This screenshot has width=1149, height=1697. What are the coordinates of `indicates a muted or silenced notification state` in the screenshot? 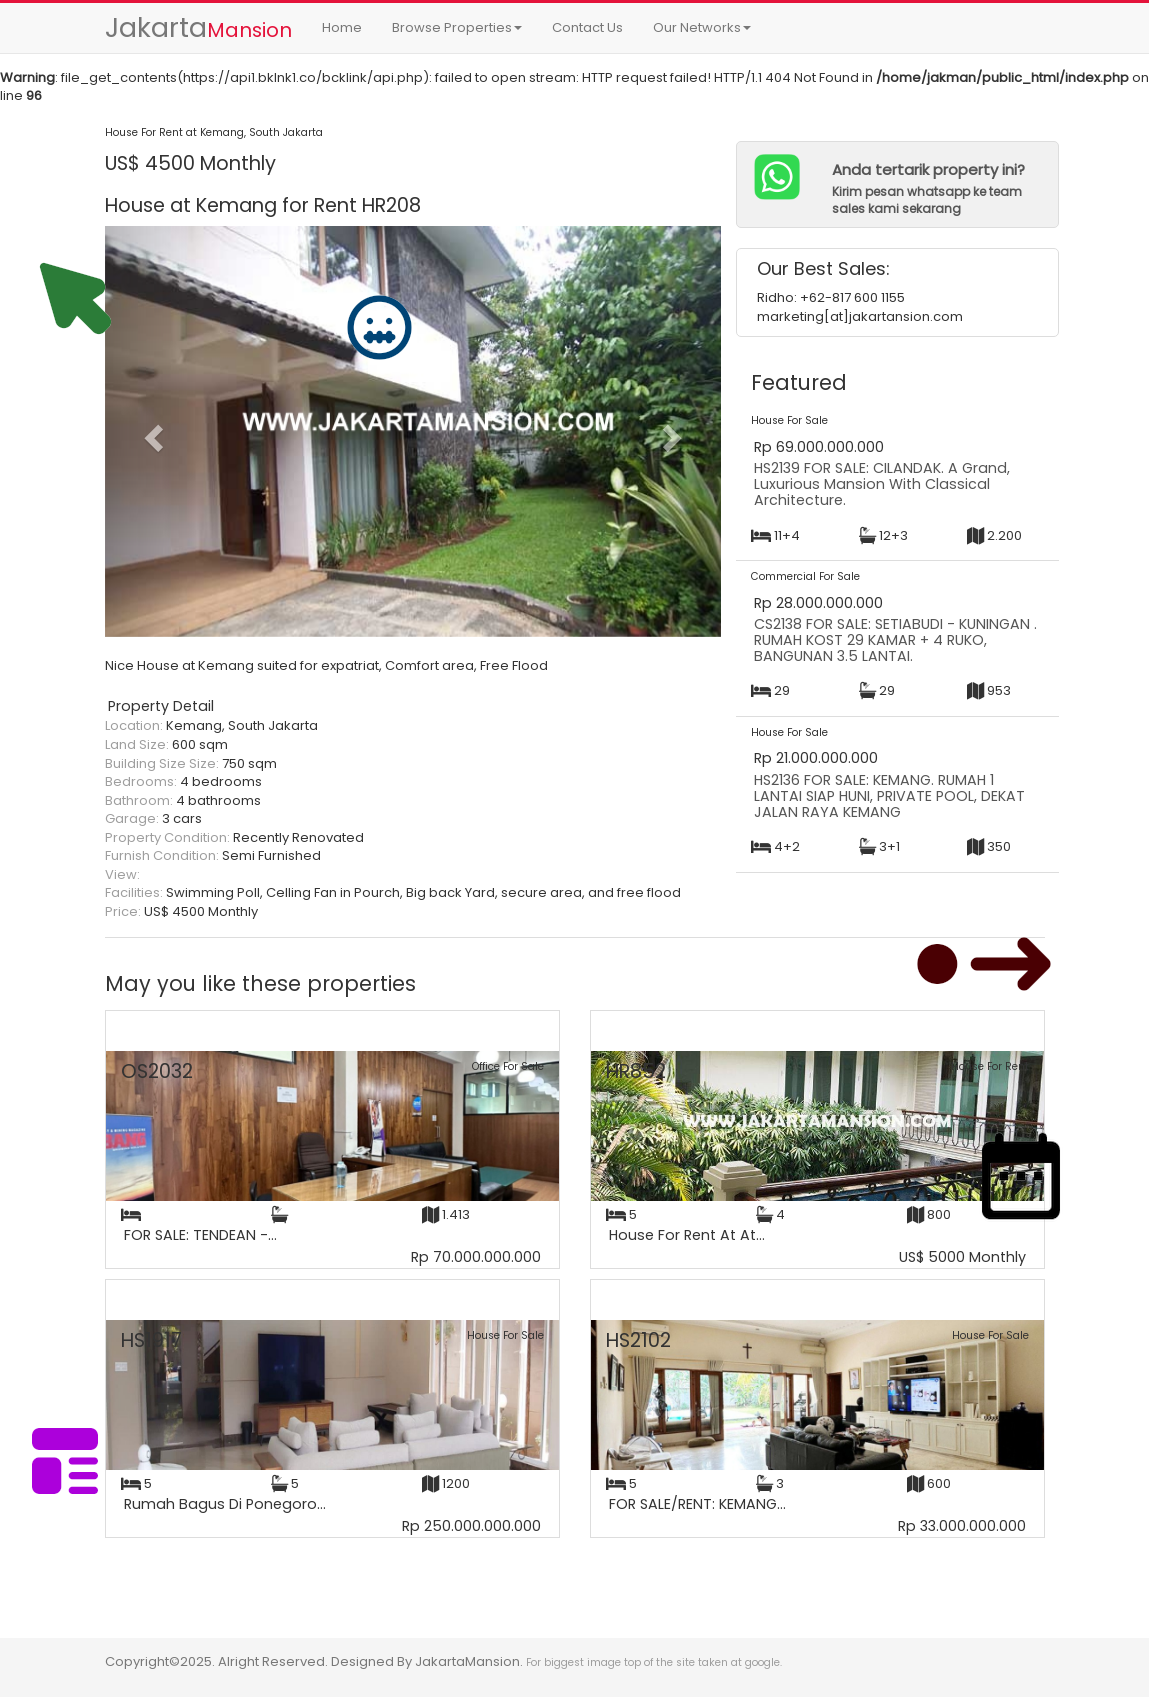 It's located at (379, 327).